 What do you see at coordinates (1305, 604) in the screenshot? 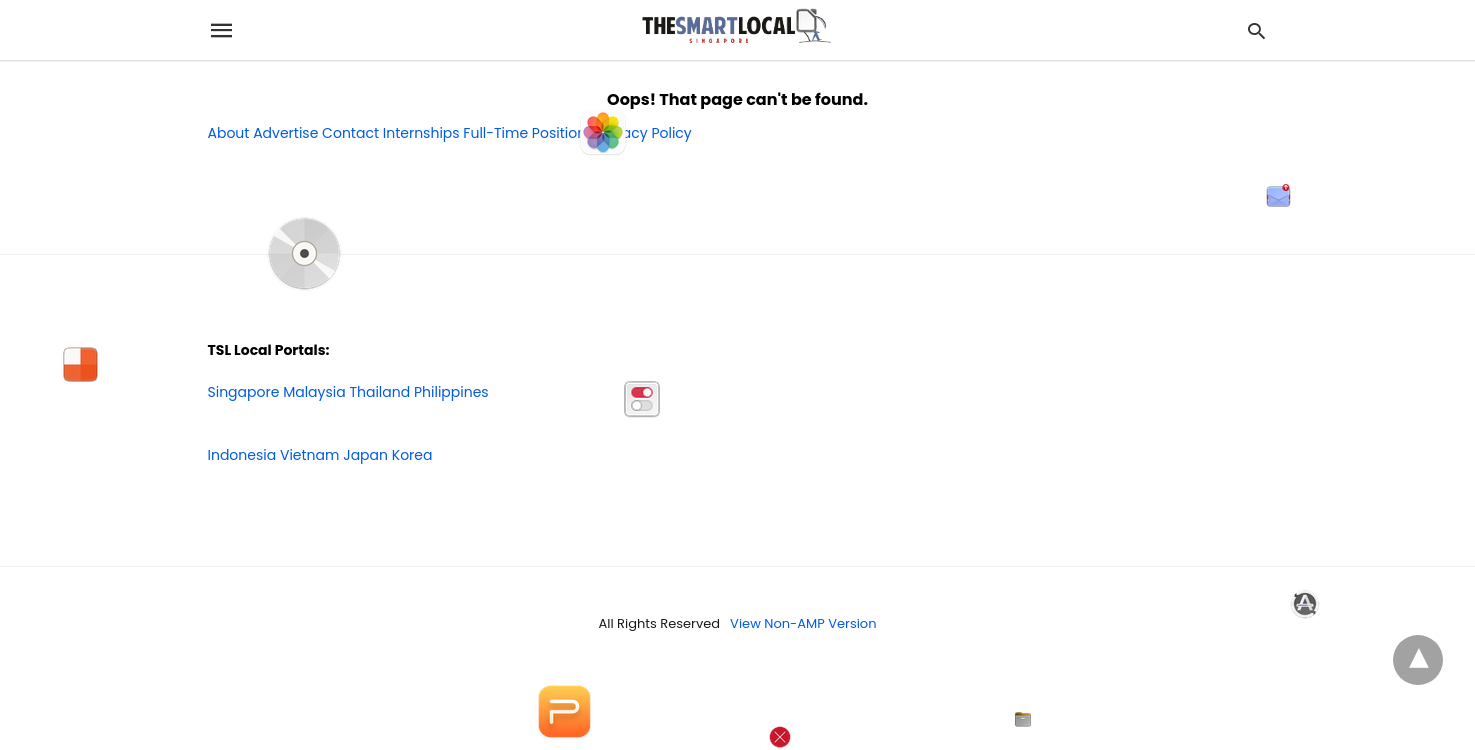
I see `open the software update manager` at bounding box center [1305, 604].